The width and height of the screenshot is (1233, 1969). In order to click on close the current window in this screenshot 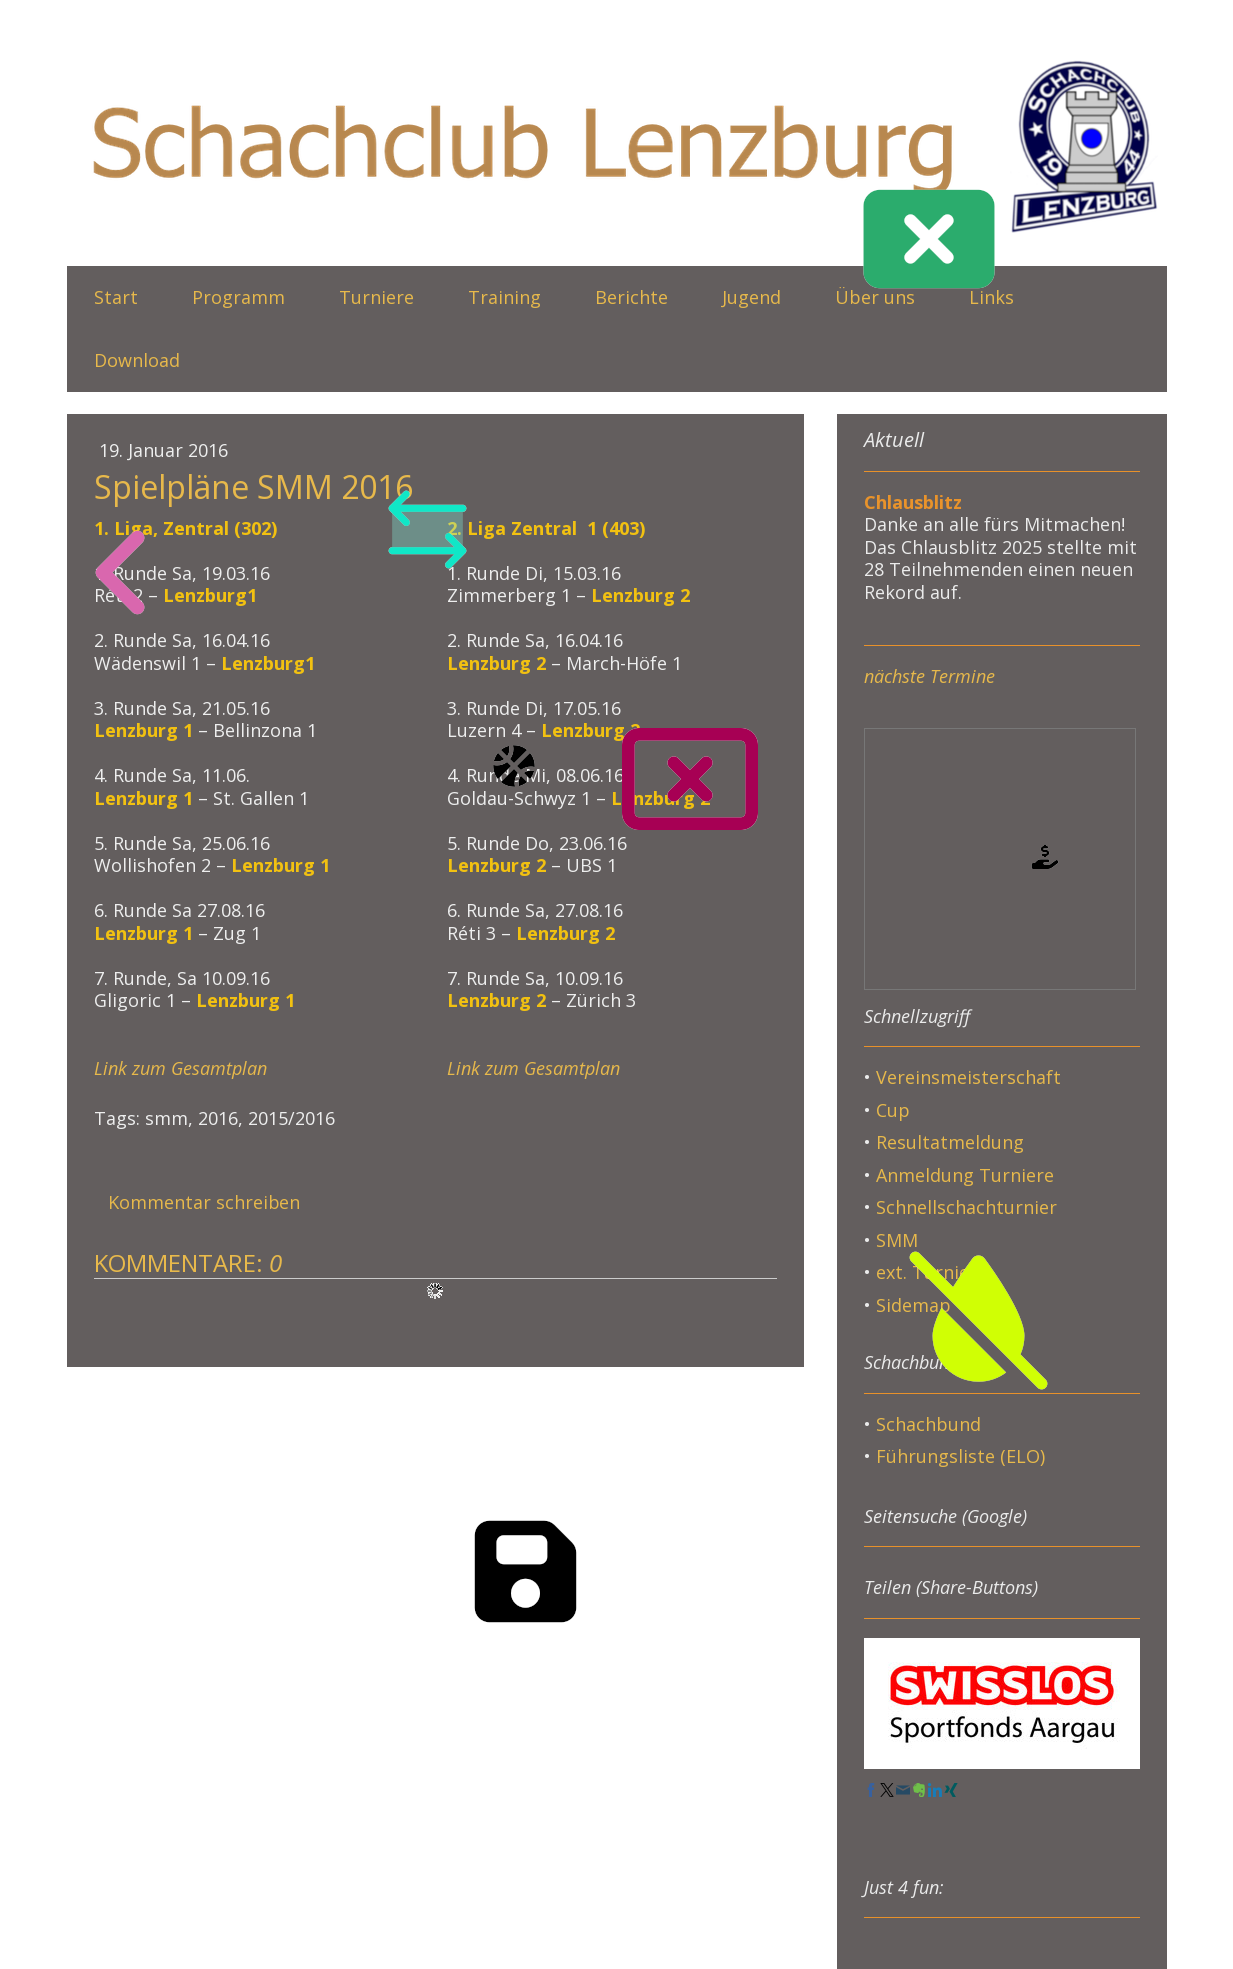, I will do `click(690, 779)`.